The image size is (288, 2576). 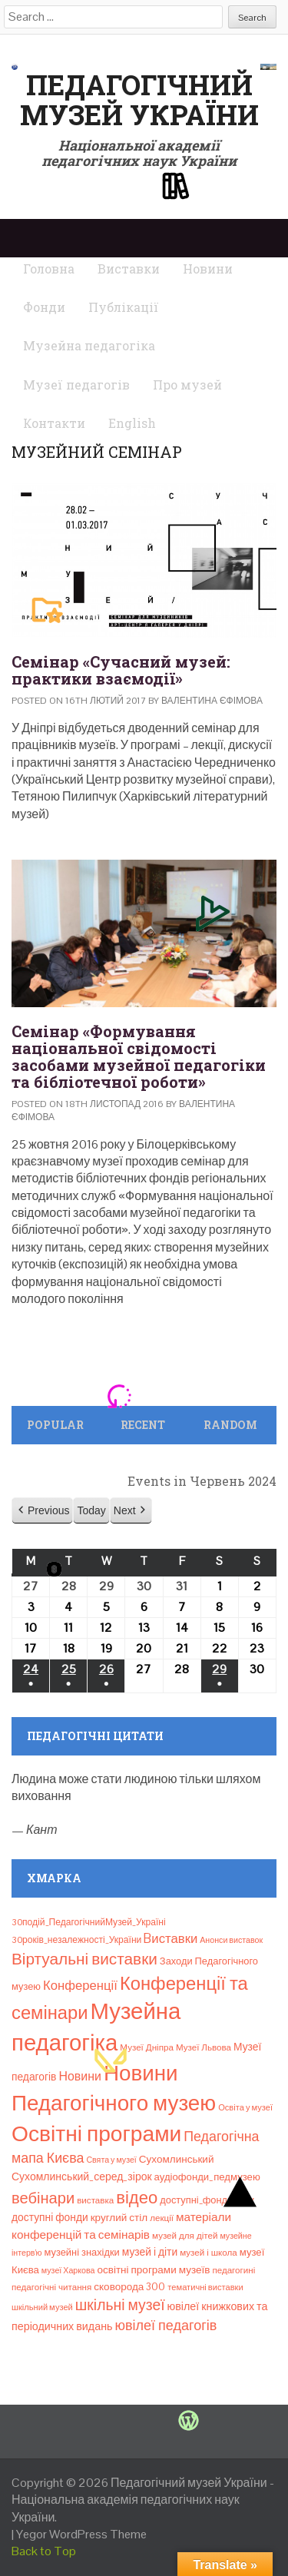 I want to click on indicates a warning or alert status, so click(x=240, y=2192).